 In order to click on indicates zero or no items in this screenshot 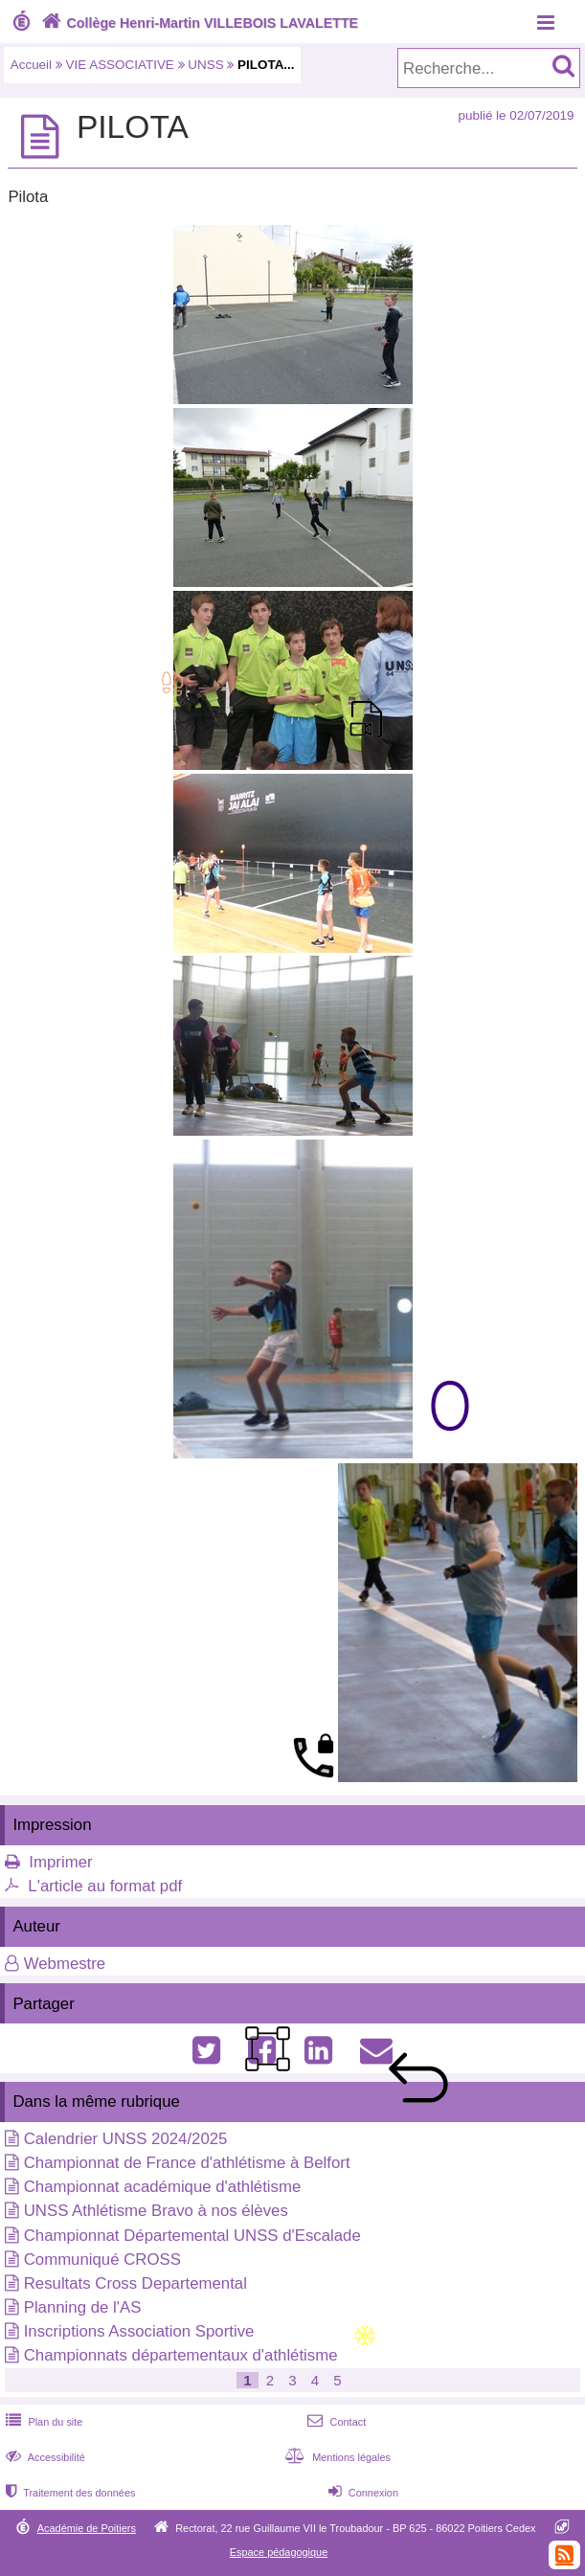, I will do `click(450, 1406)`.